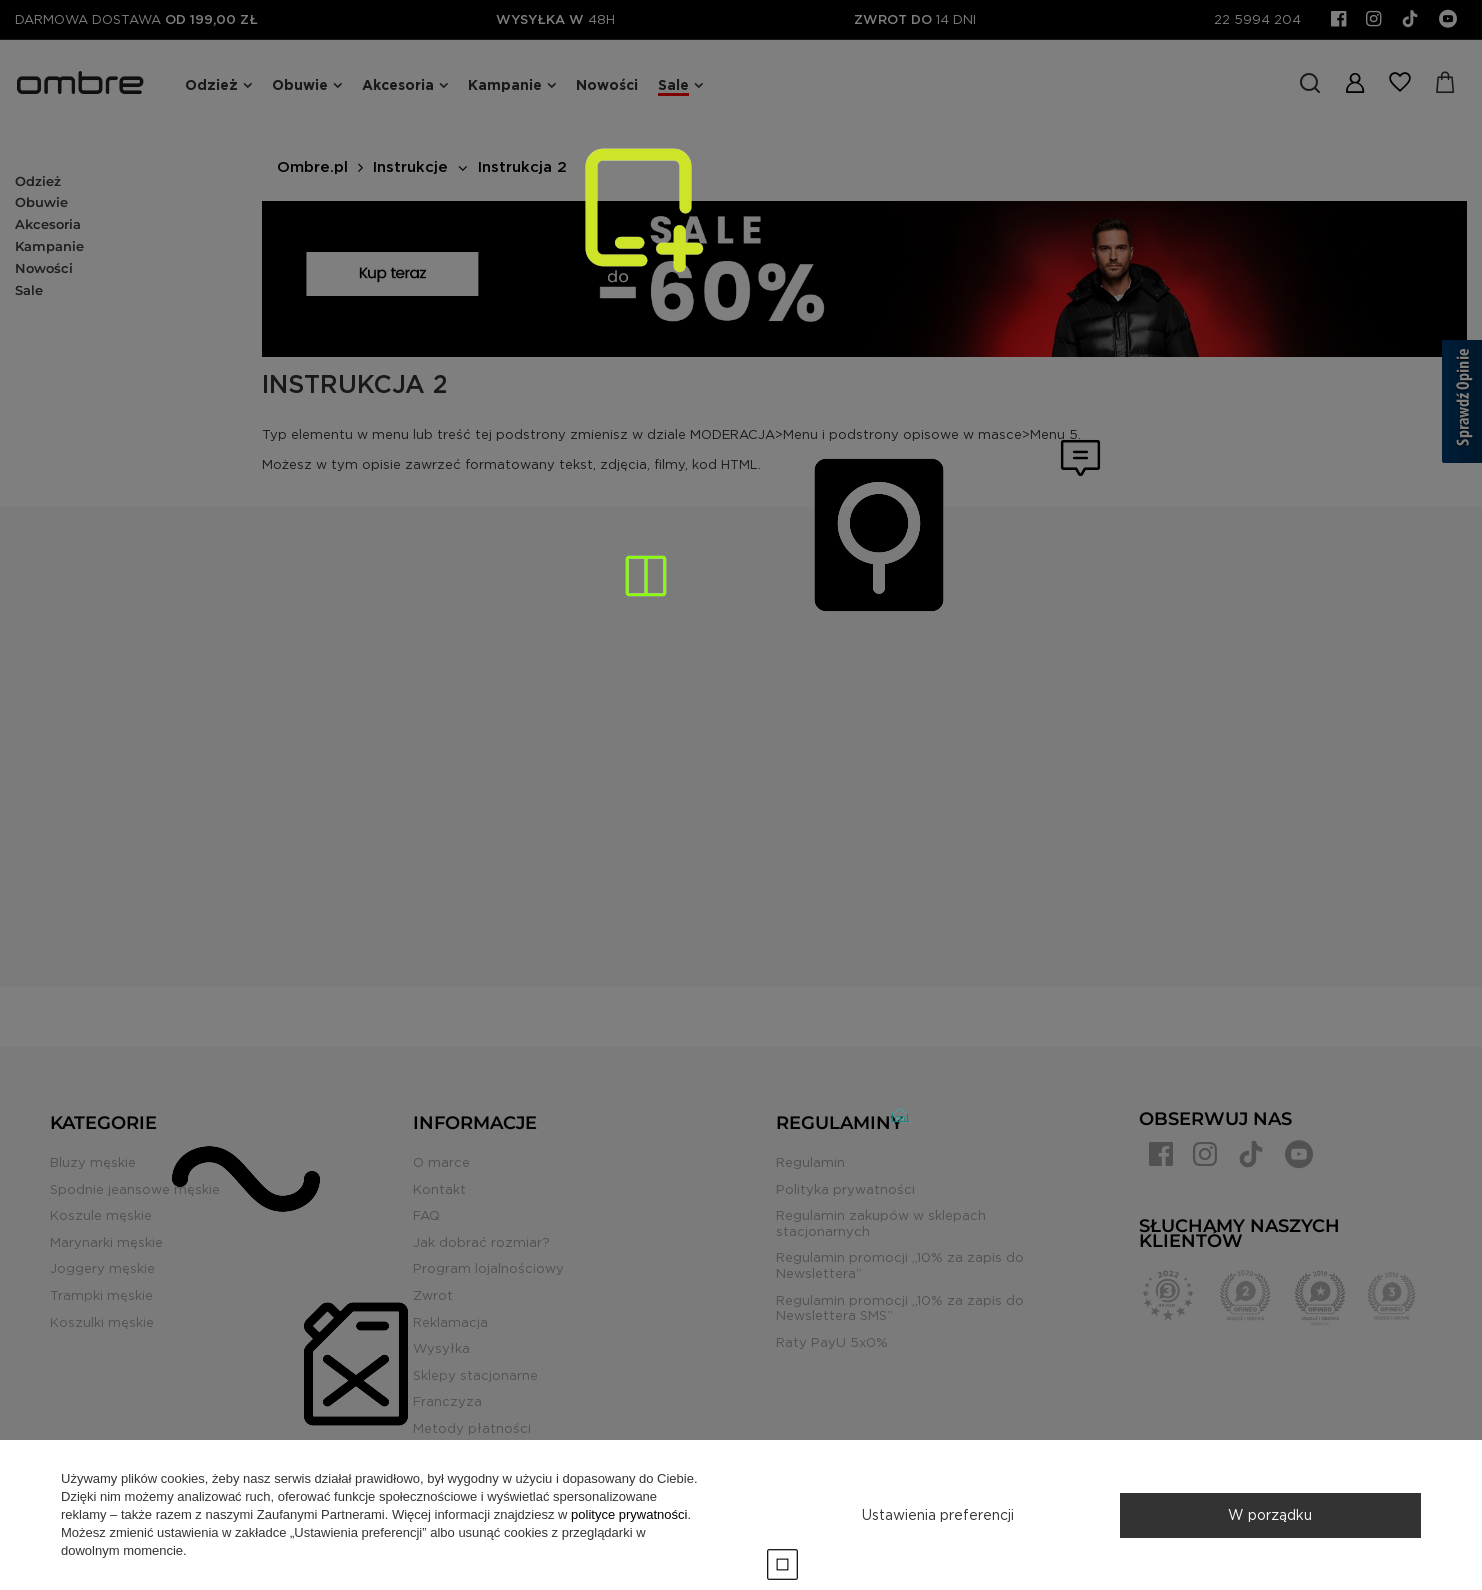 The height and width of the screenshot is (1590, 1482). I want to click on access garage or parking settings, so click(900, 1116).